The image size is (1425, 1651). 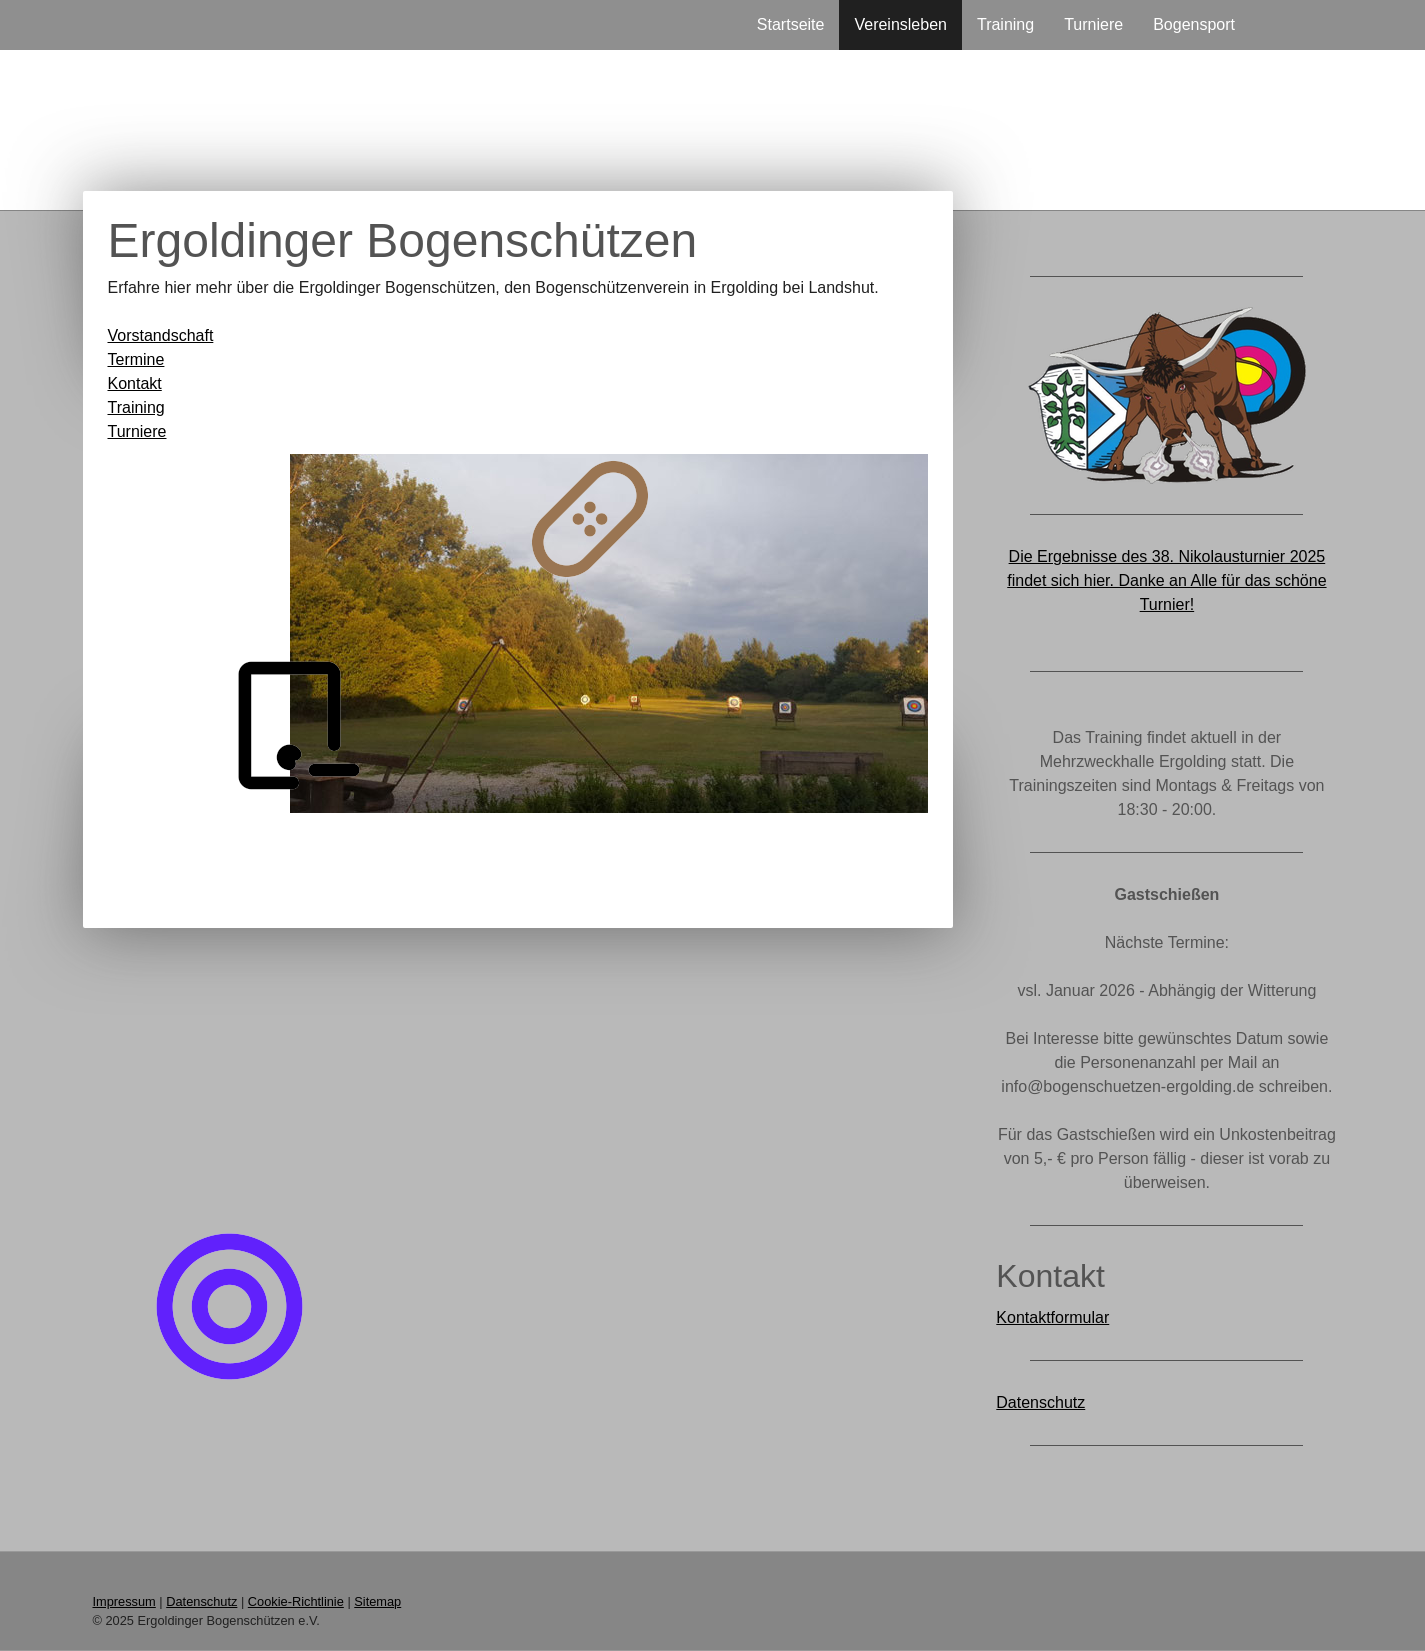 I want to click on select a single option from a list, so click(x=229, y=1306).